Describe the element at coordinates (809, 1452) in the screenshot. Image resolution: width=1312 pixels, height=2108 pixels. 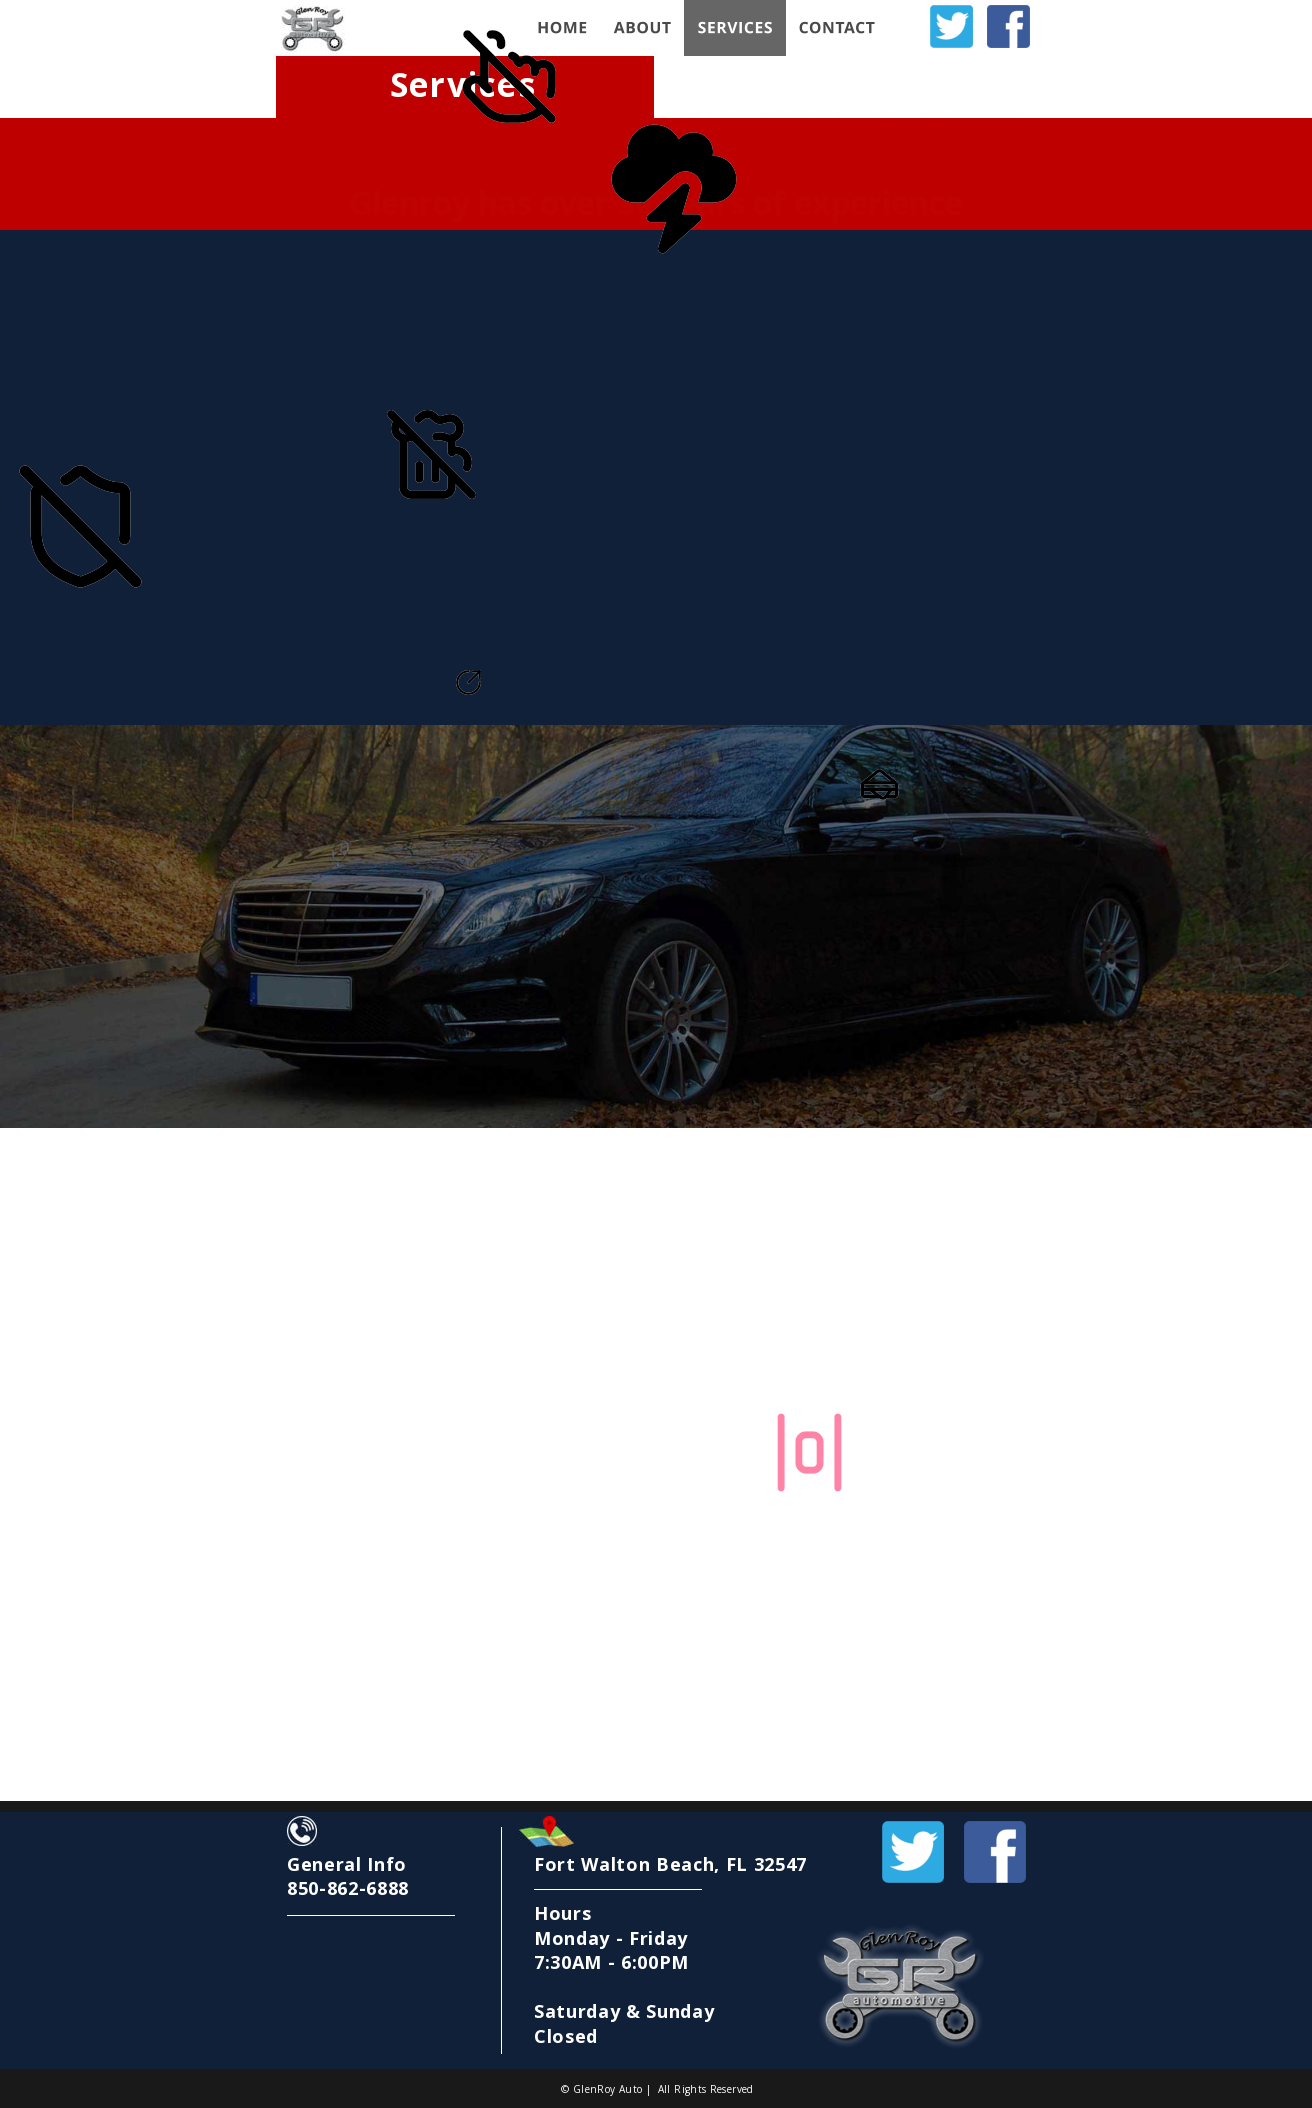
I see `distribute objects with equal spacing horizontally` at that location.